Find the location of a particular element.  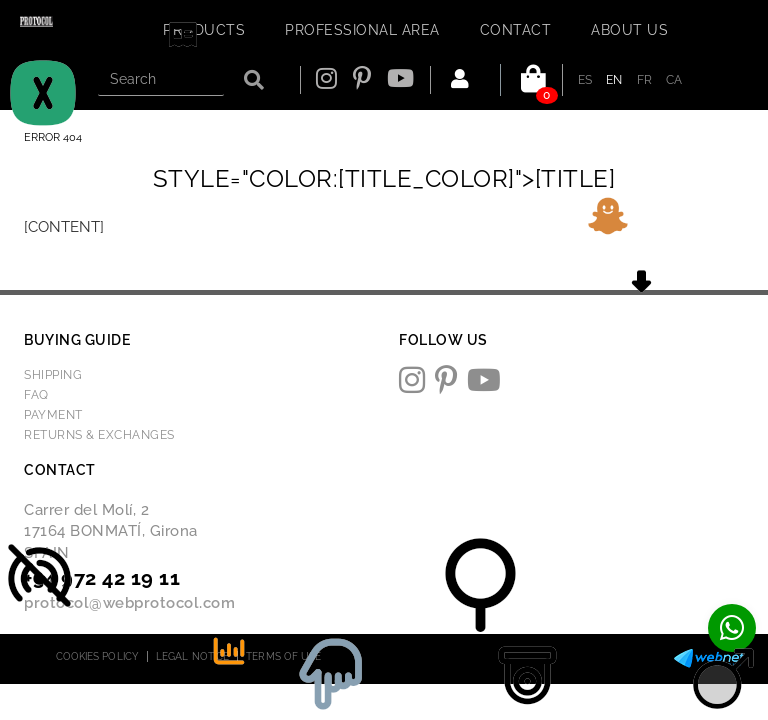

open snapchat app is located at coordinates (608, 216).